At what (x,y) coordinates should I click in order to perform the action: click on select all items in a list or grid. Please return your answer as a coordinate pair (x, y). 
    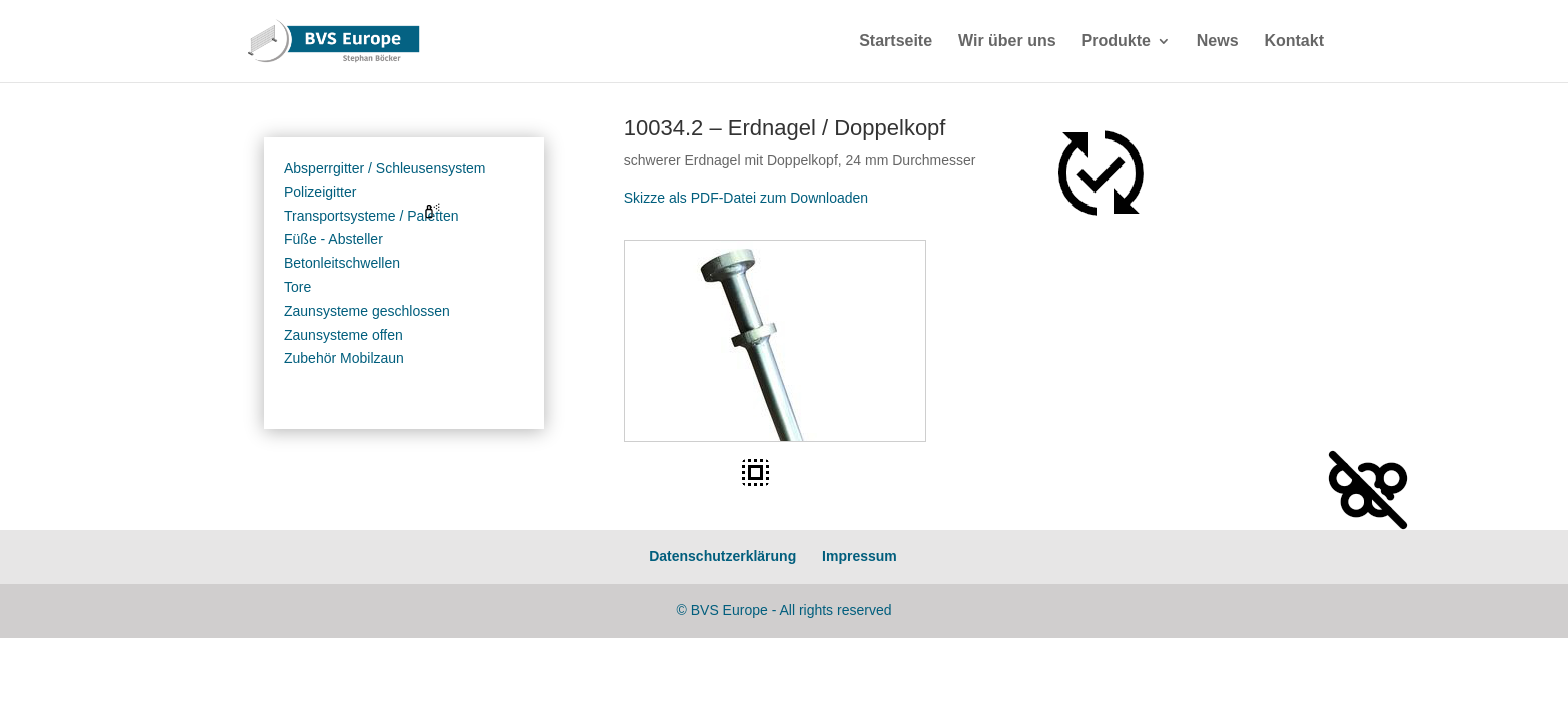
    Looking at the image, I should click on (755, 472).